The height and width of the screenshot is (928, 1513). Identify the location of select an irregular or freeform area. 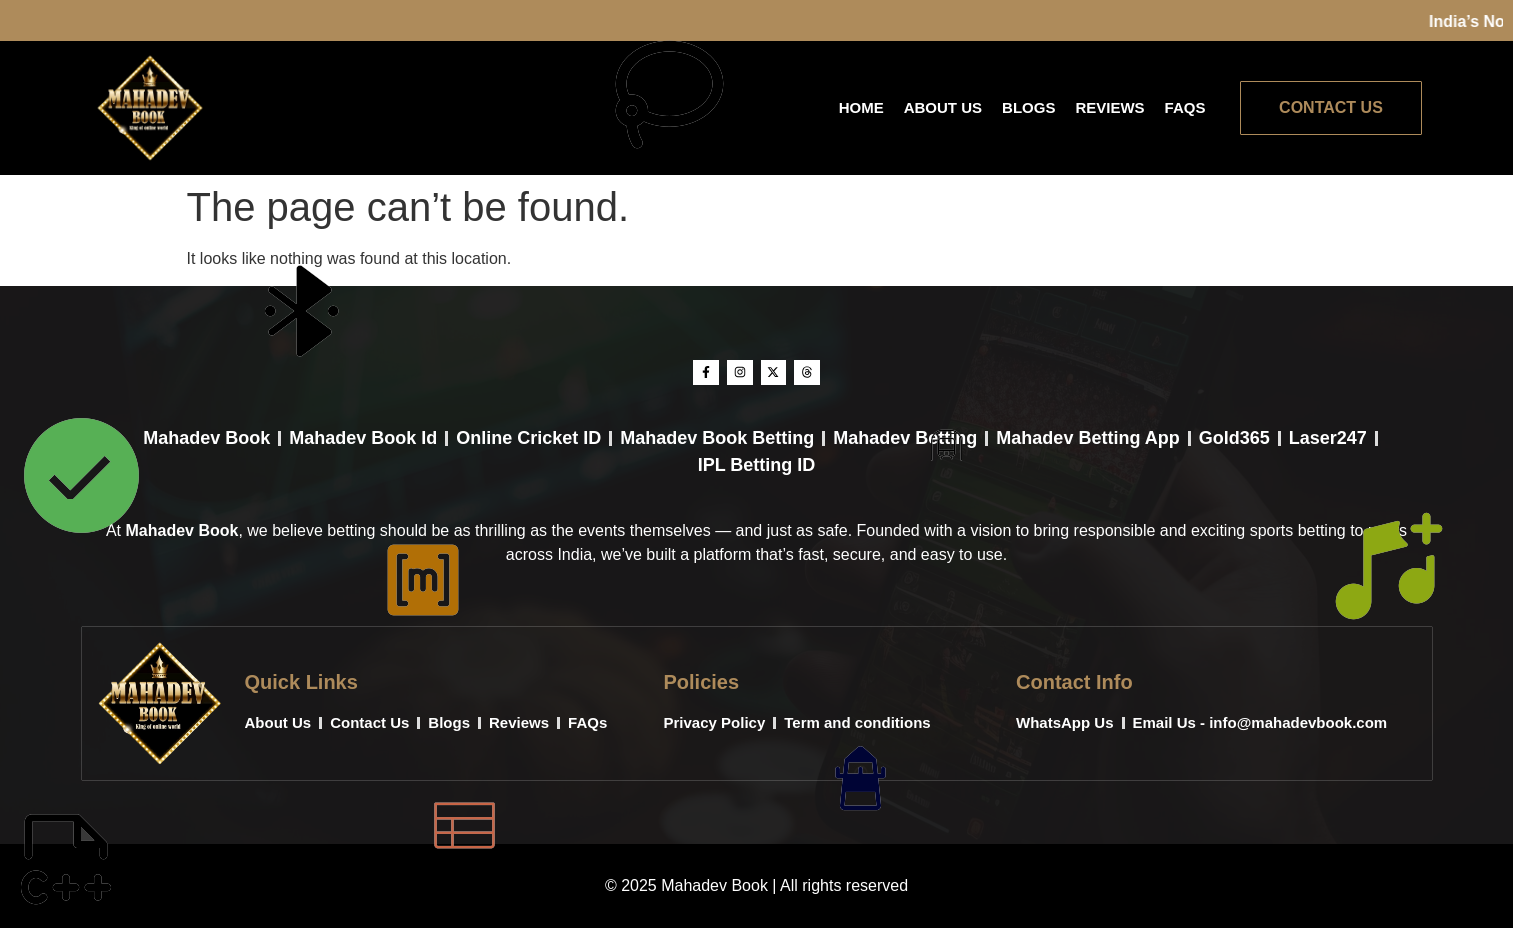
(669, 94).